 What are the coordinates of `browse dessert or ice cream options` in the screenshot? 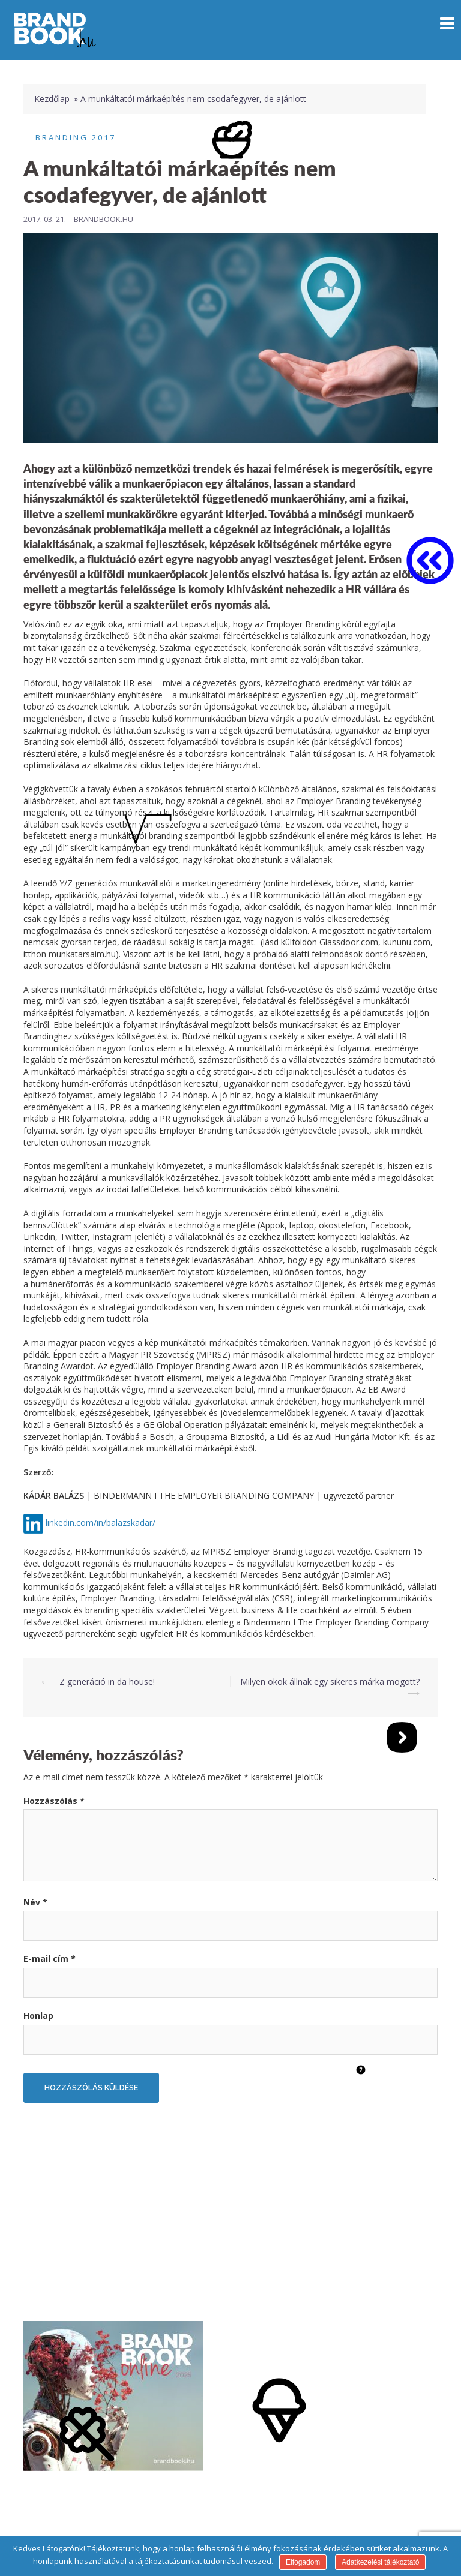 It's located at (279, 2409).